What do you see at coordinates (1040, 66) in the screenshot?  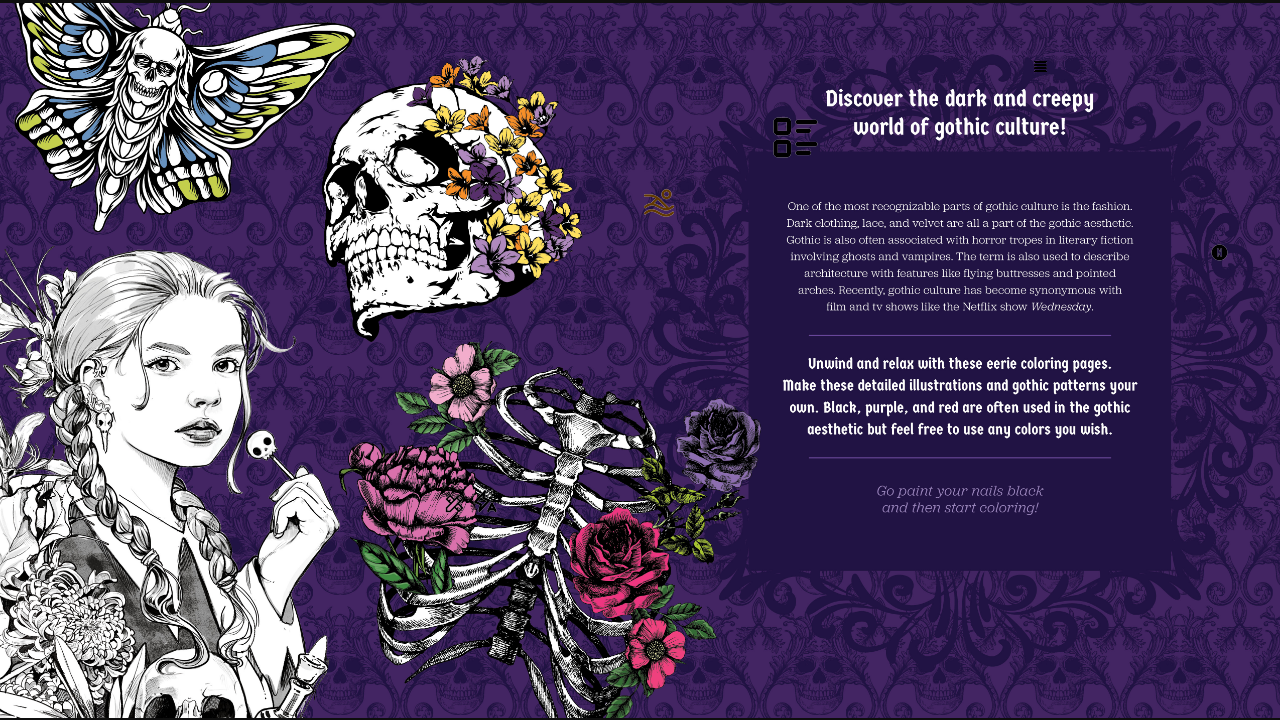 I see `view content in headline or list format` at bounding box center [1040, 66].